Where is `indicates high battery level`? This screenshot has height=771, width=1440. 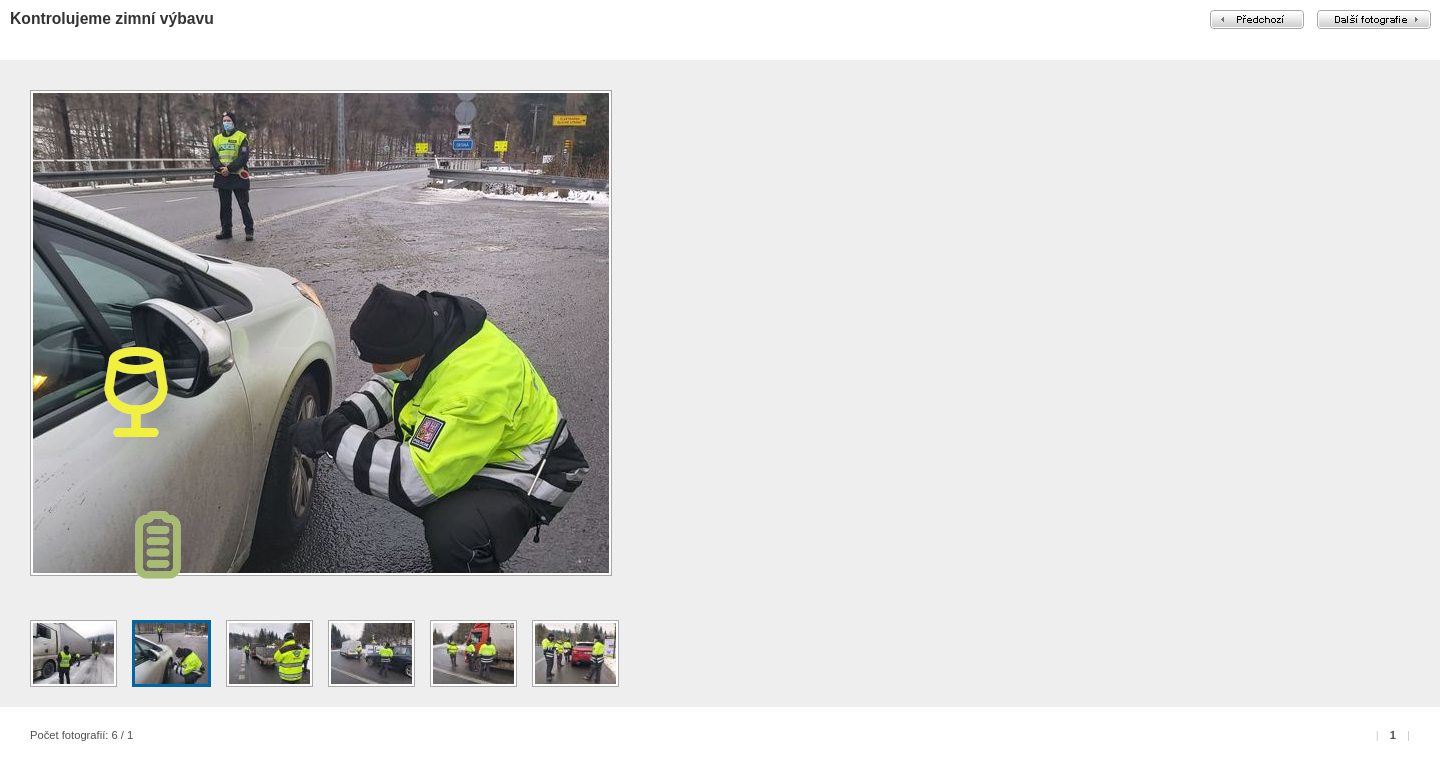 indicates high battery level is located at coordinates (158, 545).